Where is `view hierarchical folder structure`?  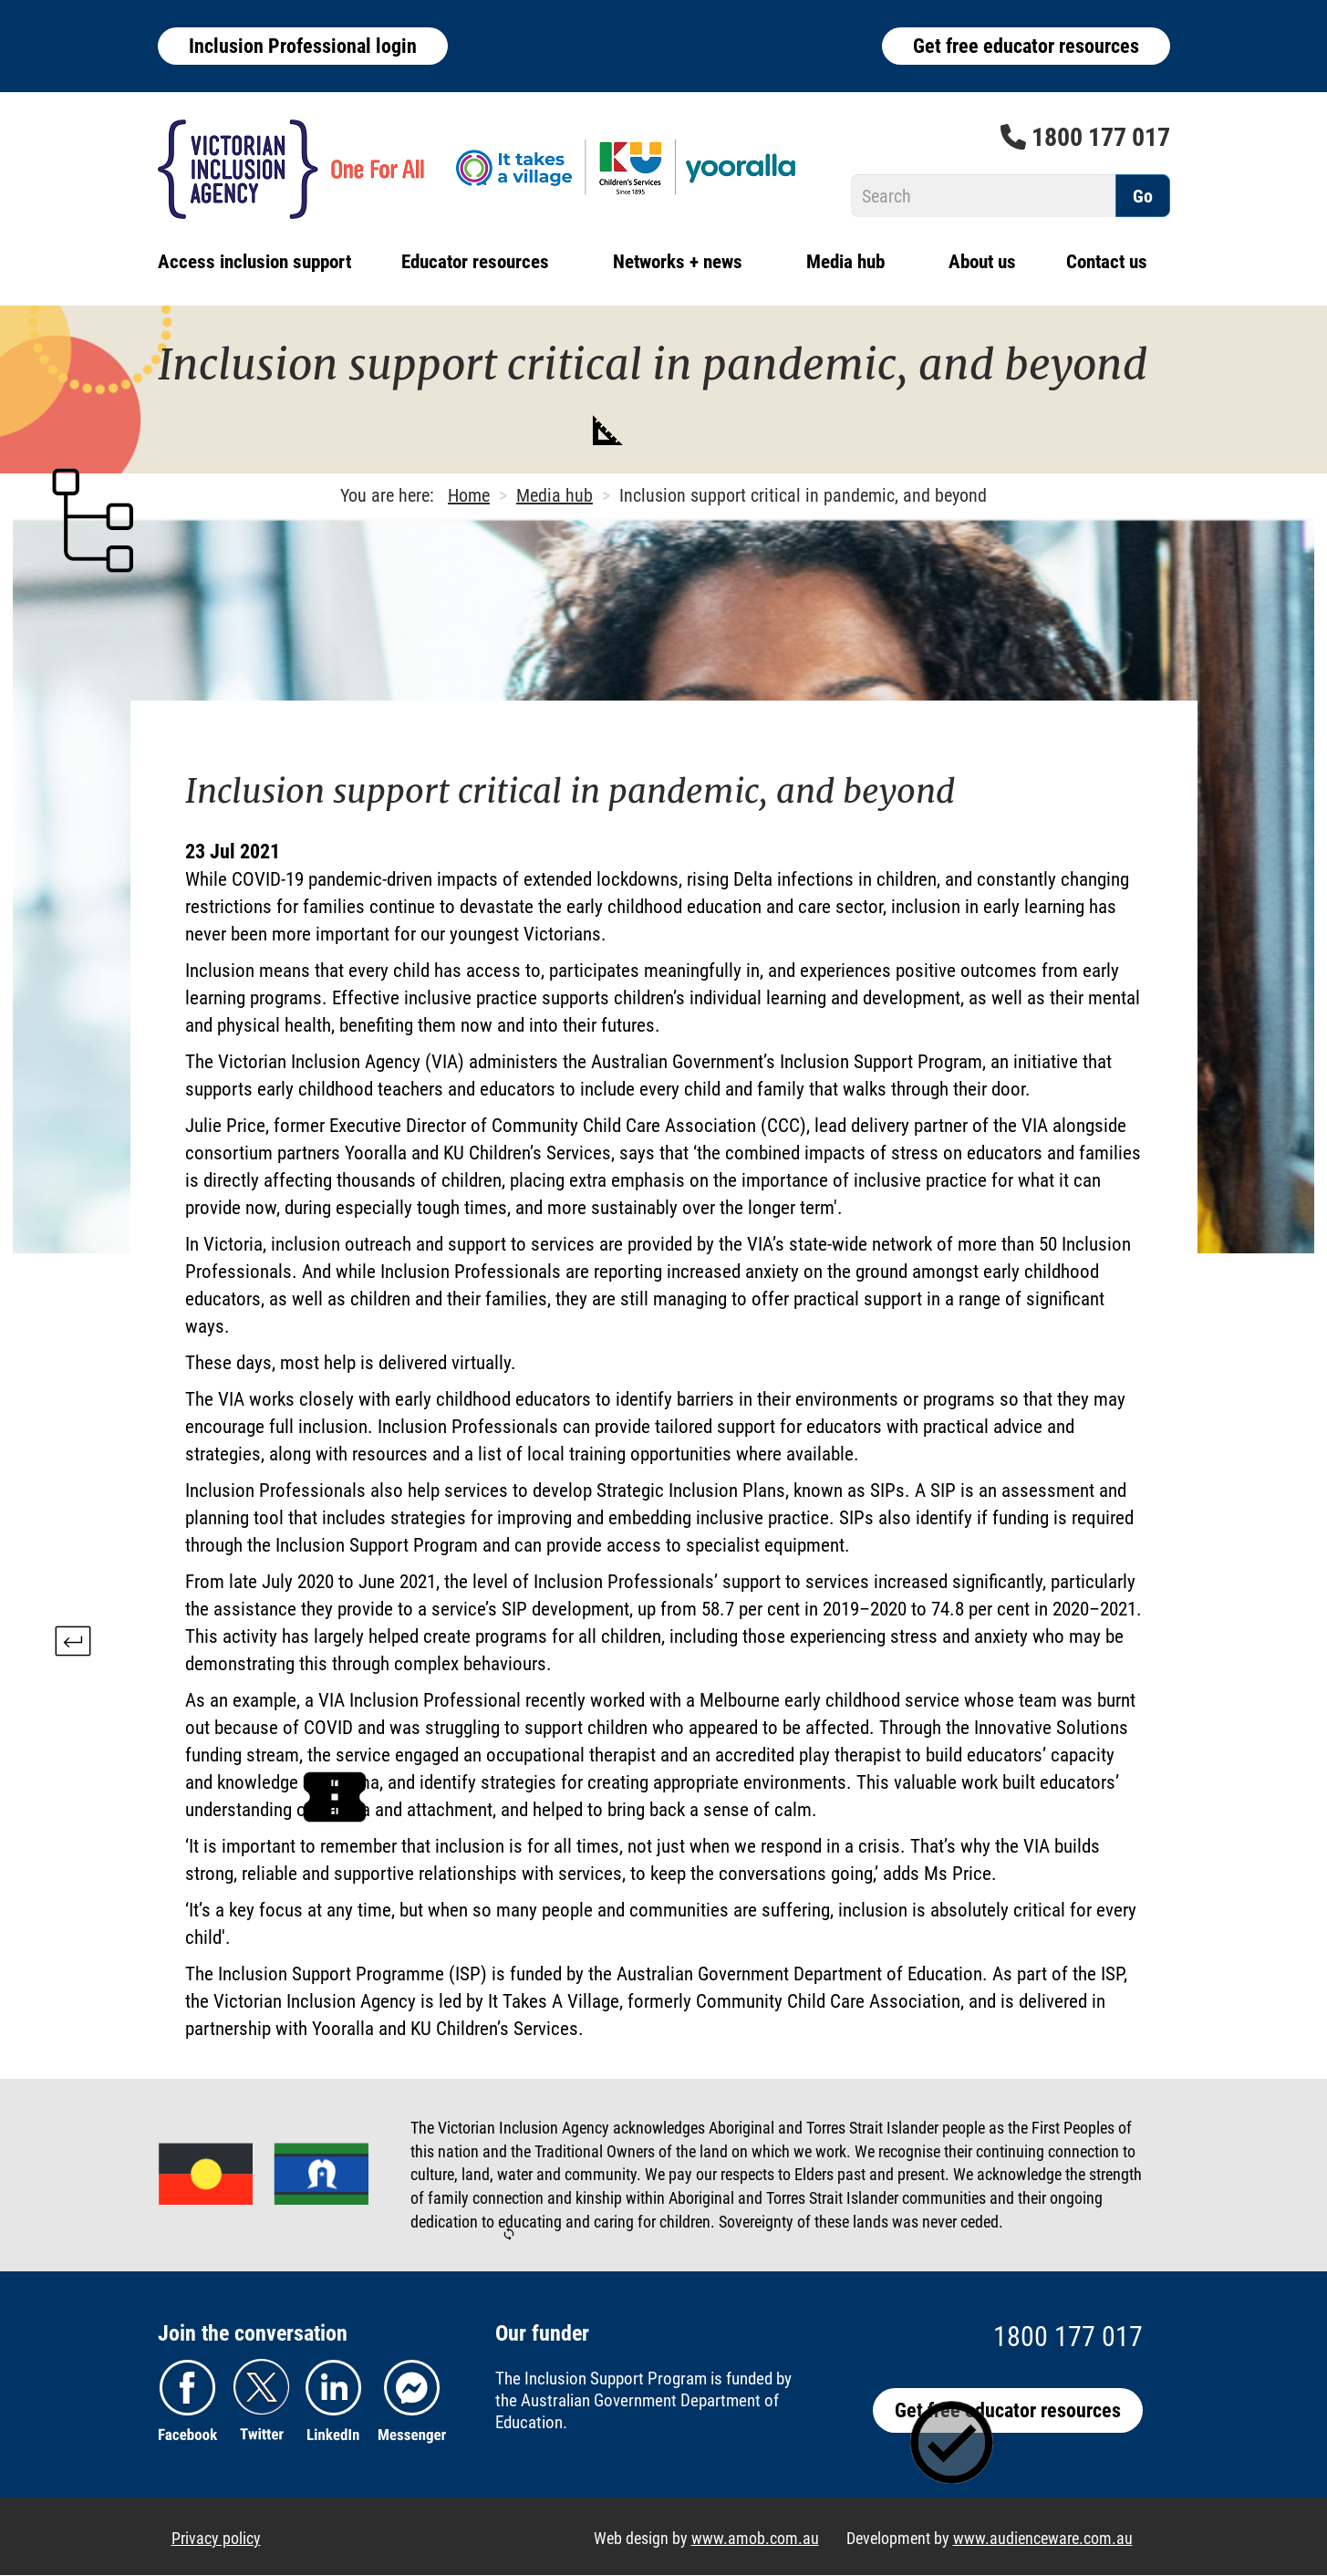 view hierarchical folder structure is located at coordinates (88, 520).